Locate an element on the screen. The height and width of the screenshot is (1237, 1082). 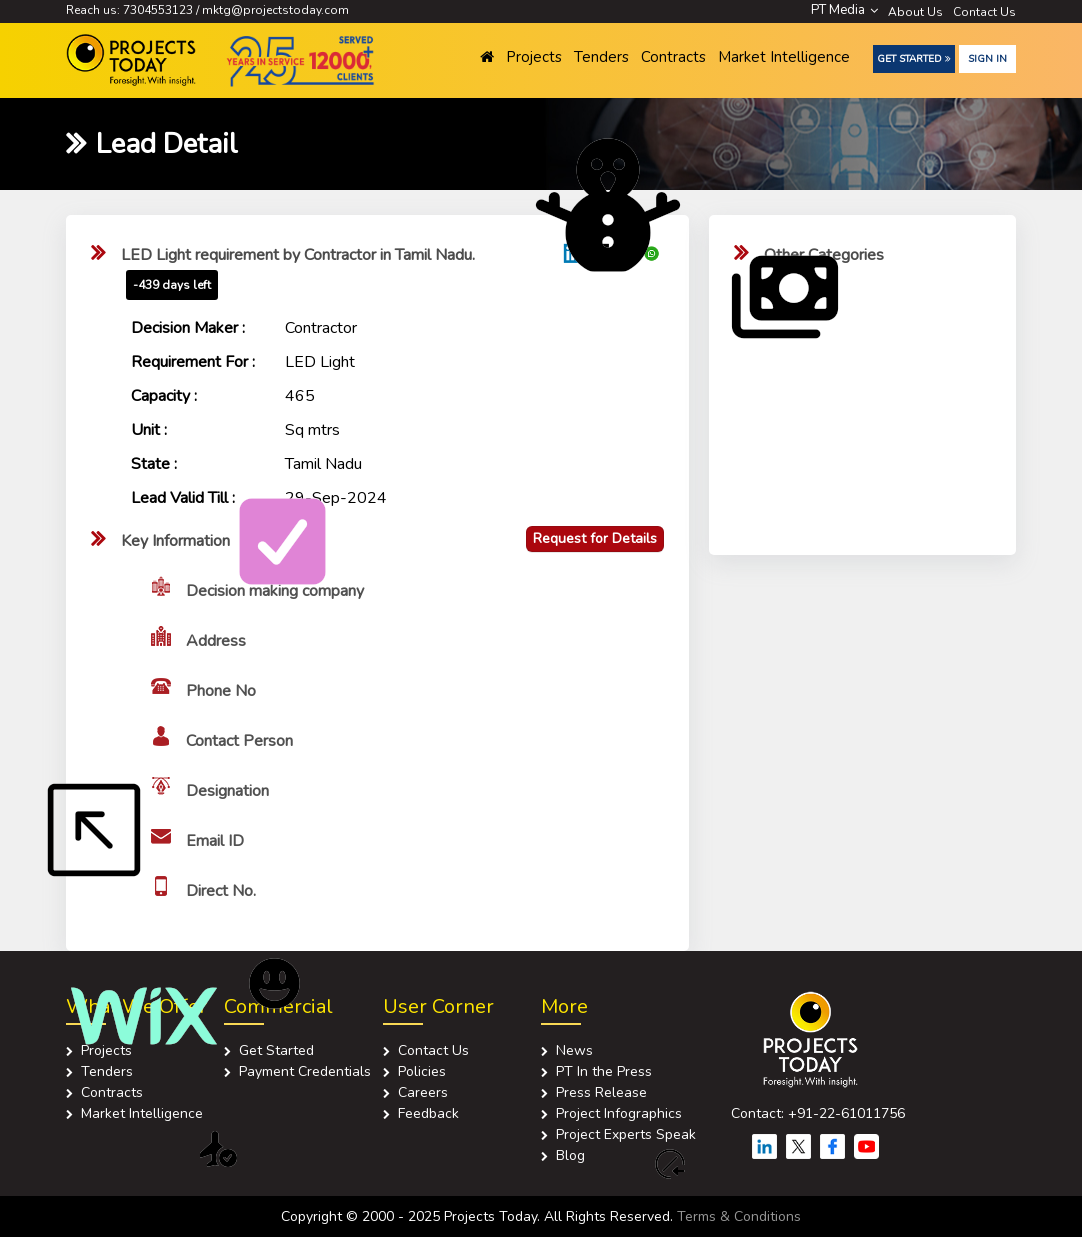
visit or connect to wix website builder is located at coordinates (144, 1016).